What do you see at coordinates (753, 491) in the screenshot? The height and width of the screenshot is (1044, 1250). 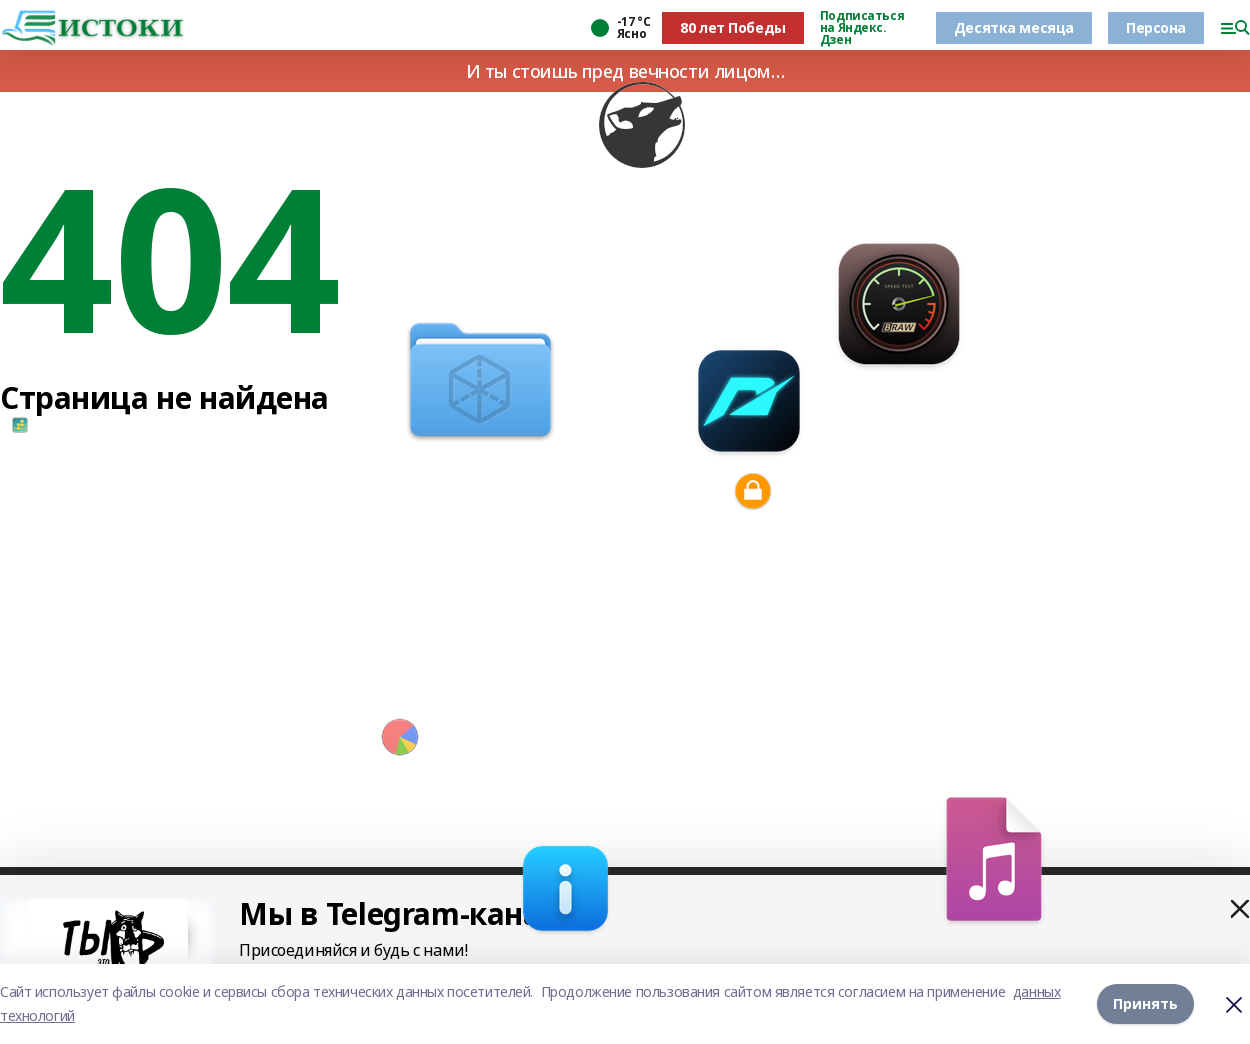 I see `indicates a file or folder is read-only` at bounding box center [753, 491].